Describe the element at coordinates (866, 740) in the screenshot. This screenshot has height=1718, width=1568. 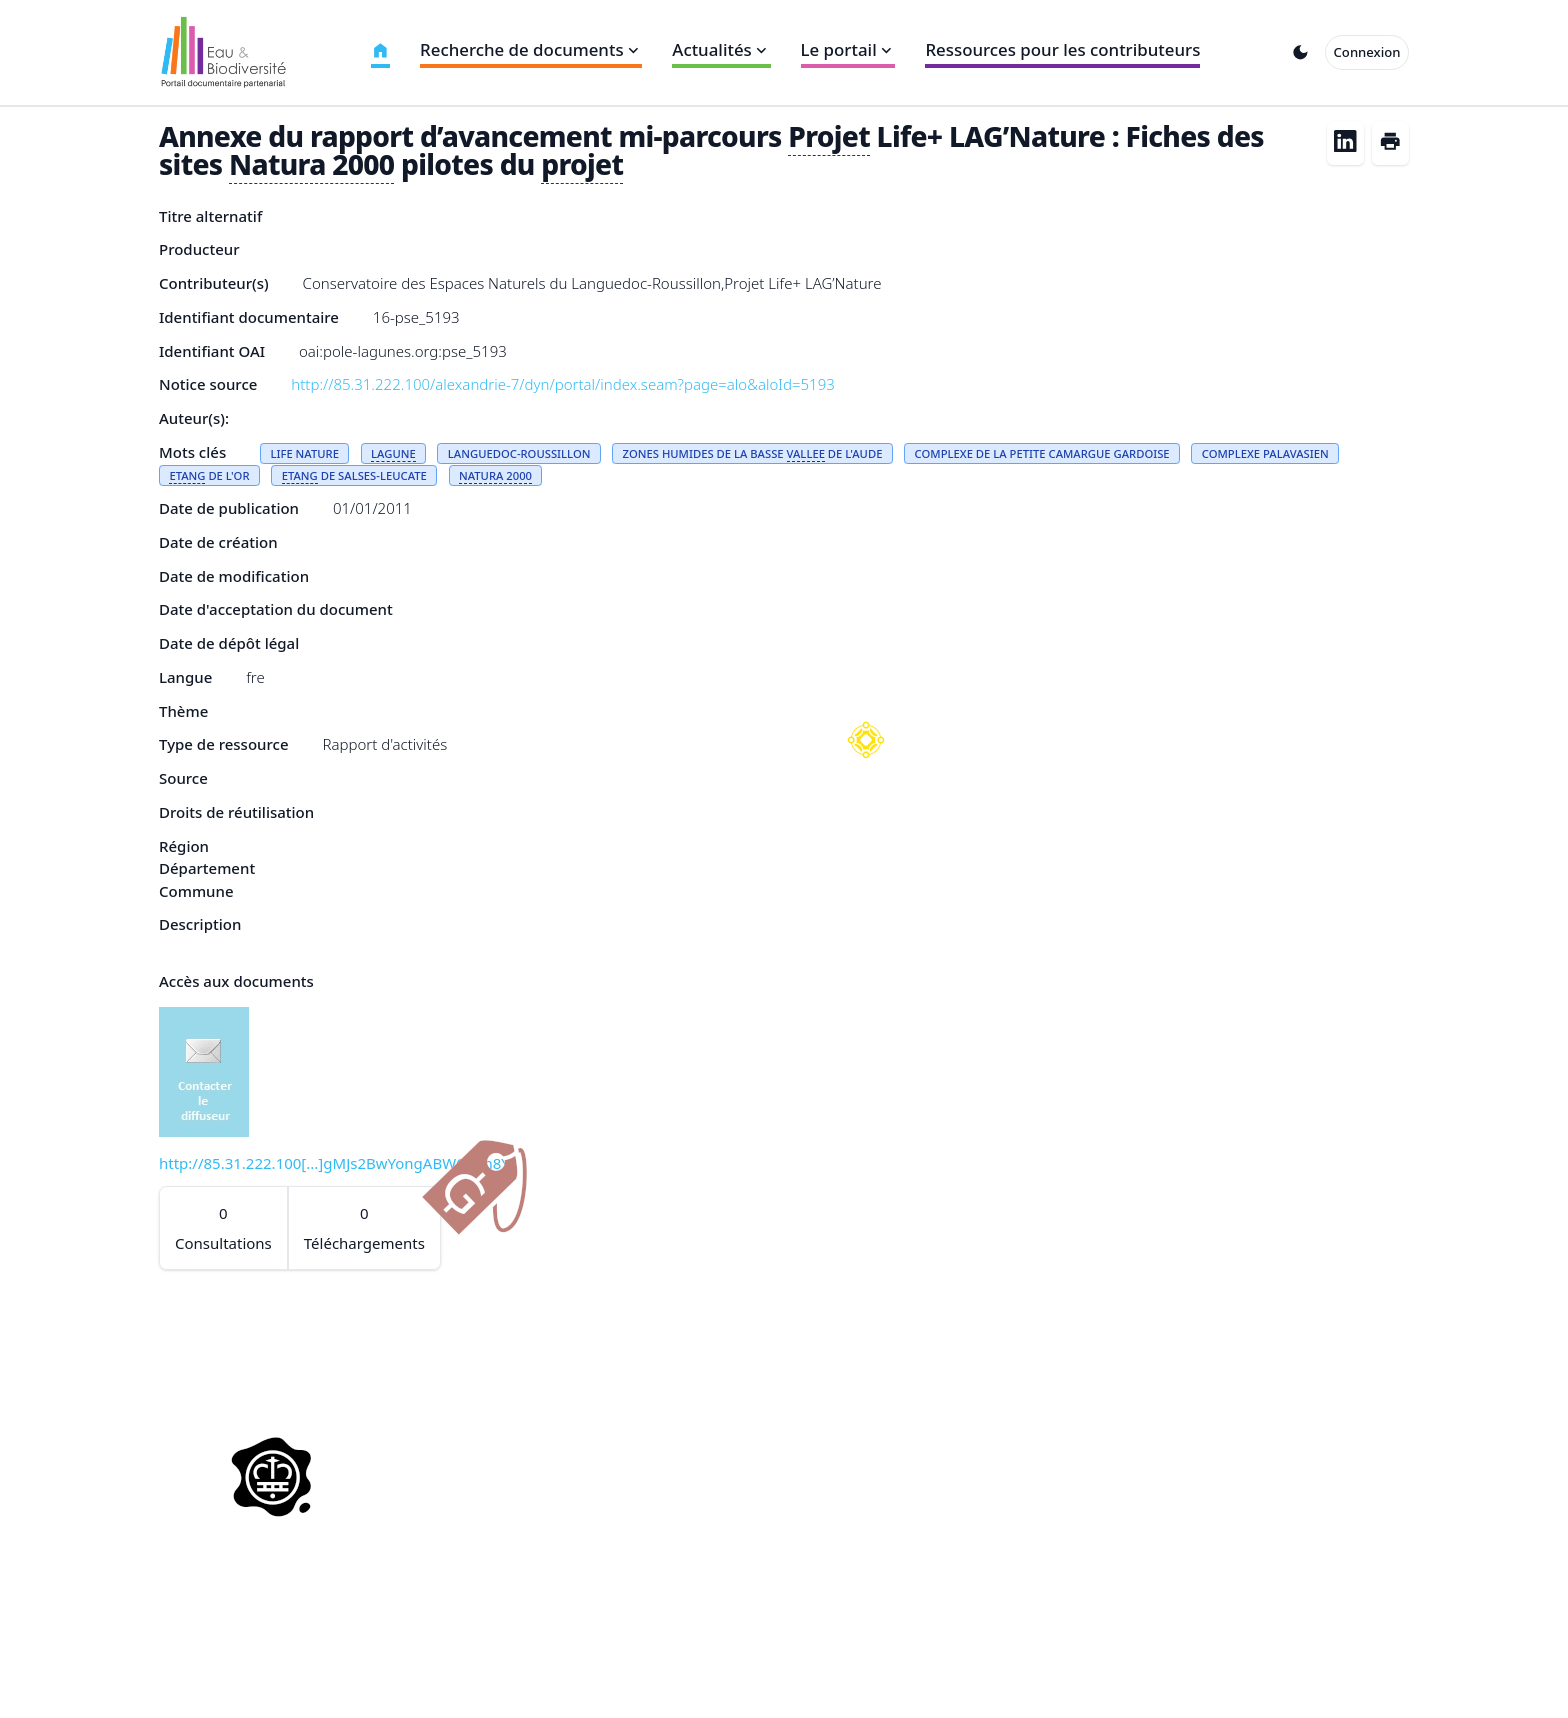
I see `network or connection hub icon` at that location.